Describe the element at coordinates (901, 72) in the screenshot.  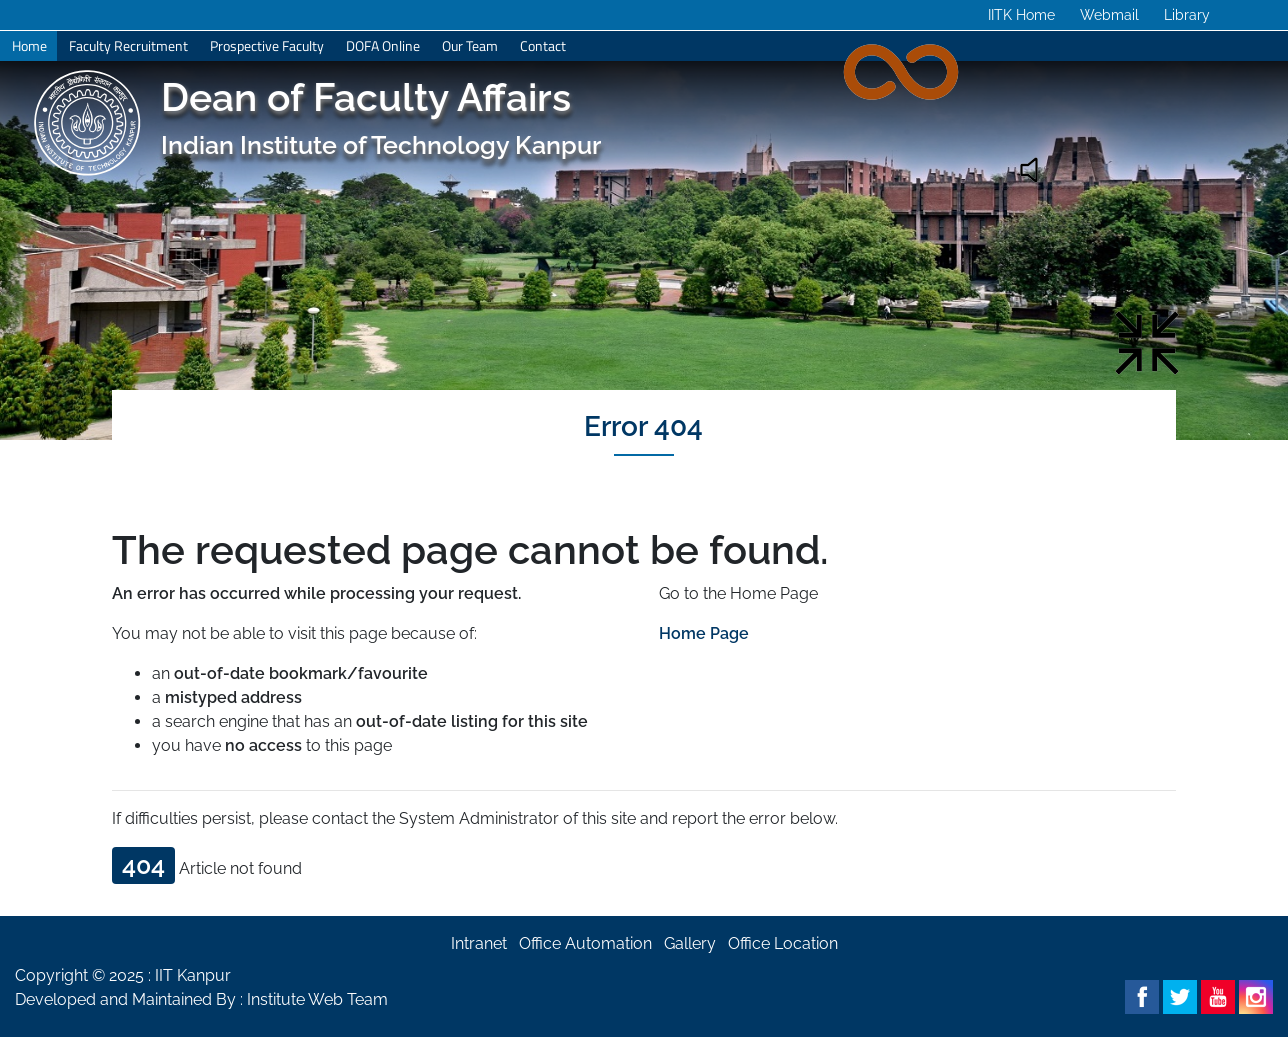
I see `enable infinite scroll or looping` at that location.